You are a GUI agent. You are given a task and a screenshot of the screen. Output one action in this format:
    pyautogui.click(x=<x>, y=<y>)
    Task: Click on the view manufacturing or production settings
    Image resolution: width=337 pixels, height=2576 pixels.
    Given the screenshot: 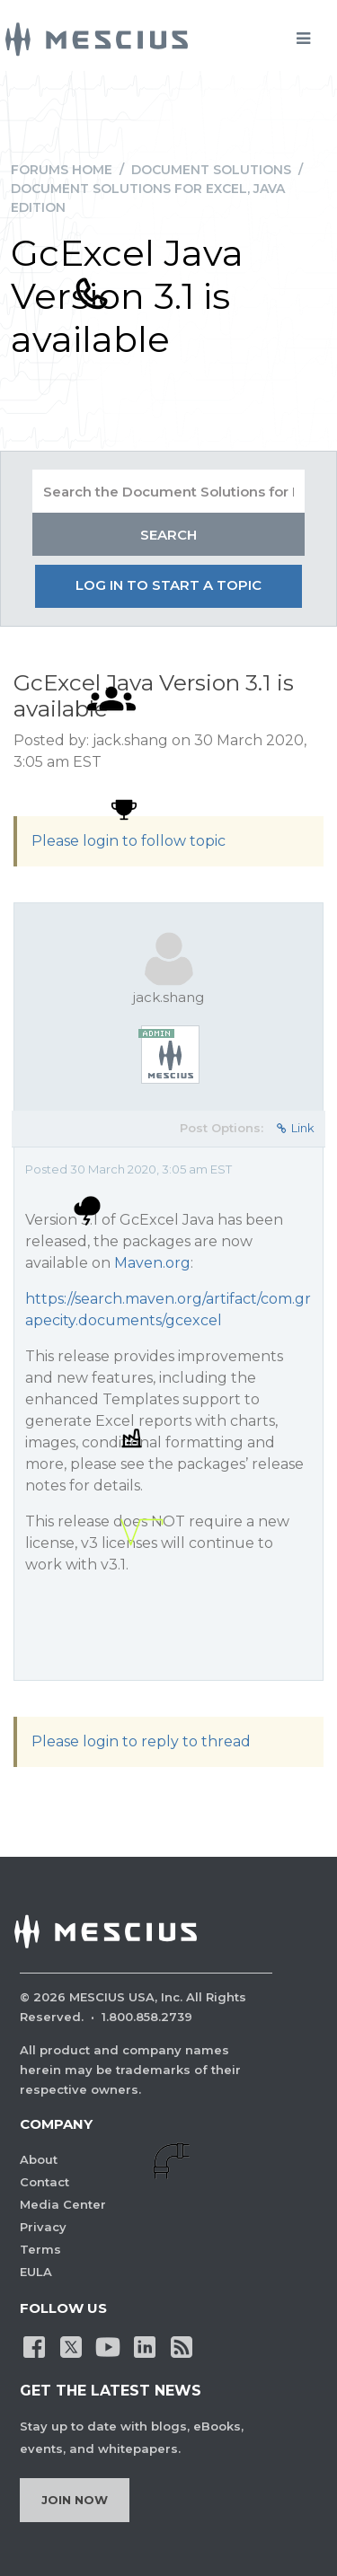 What is the action you would take?
    pyautogui.click(x=131, y=1438)
    